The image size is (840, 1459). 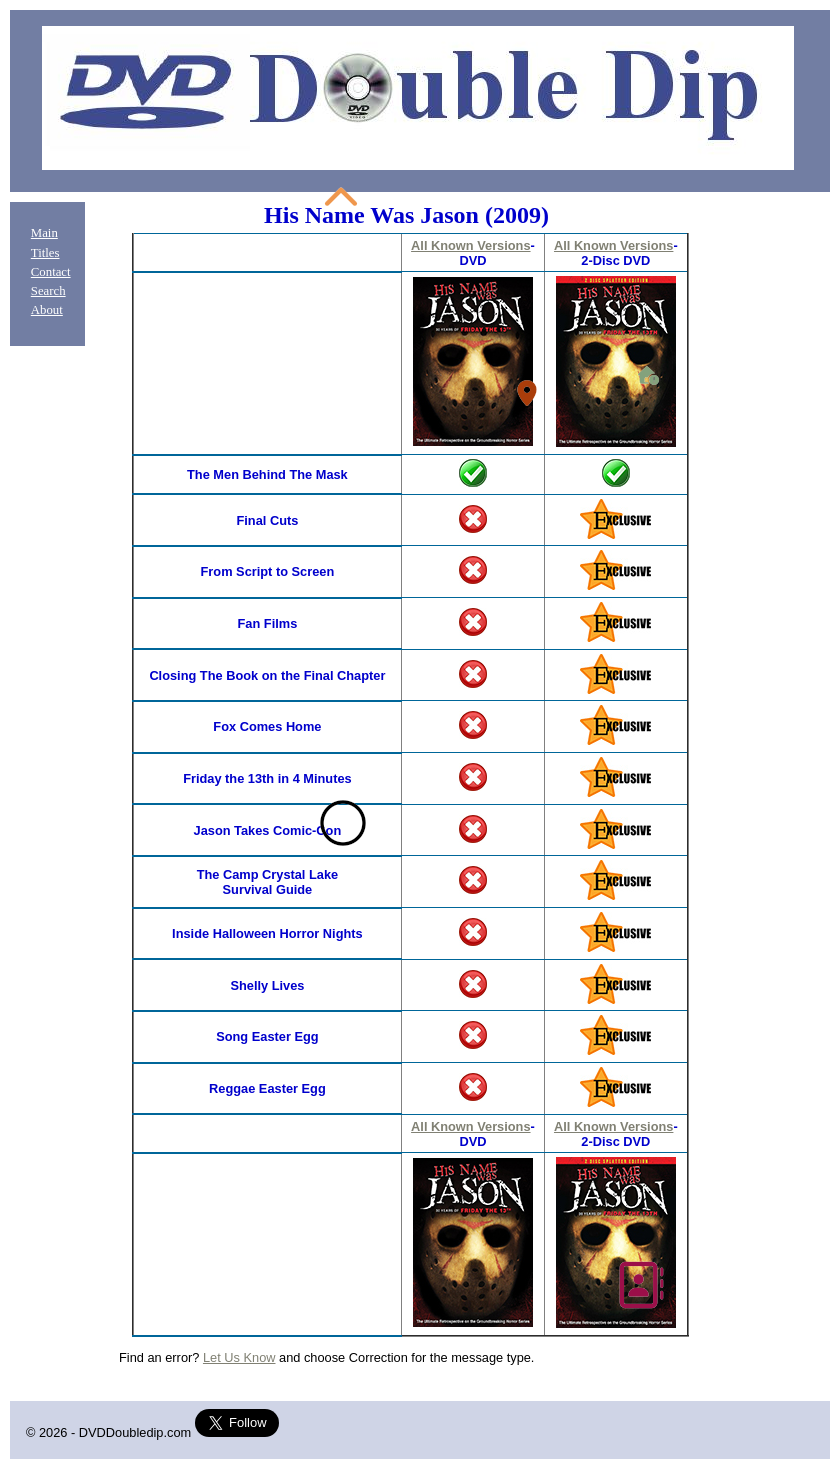 What do you see at coordinates (343, 823) in the screenshot?
I see `unselected radio button option` at bounding box center [343, 823].